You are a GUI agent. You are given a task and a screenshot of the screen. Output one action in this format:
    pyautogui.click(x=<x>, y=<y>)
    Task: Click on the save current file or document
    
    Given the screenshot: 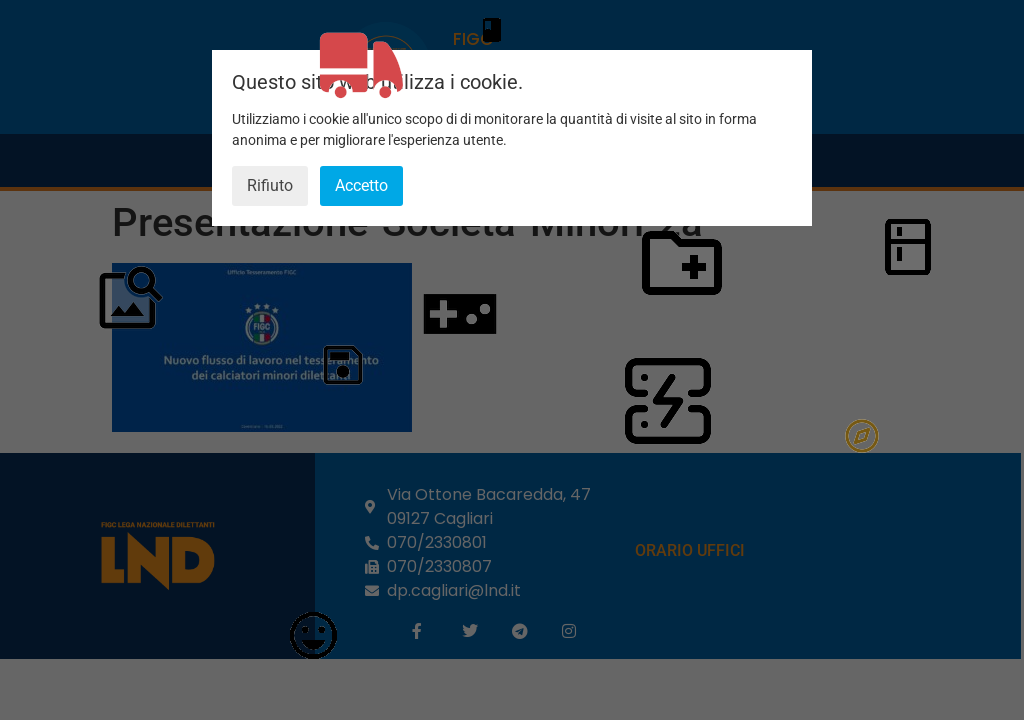 What is the action you would take?
    pyautogui.click(x=343, y=365)
    